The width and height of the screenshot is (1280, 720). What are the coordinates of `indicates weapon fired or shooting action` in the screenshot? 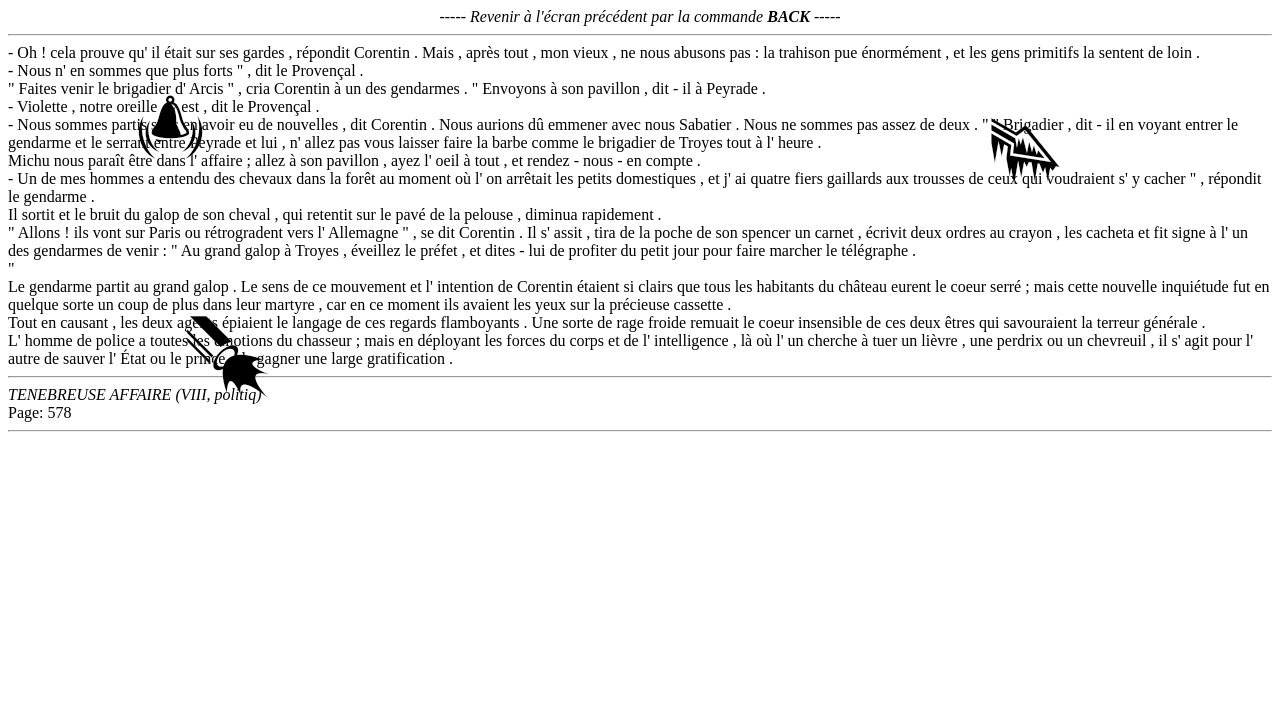 It's located at (228, 357).